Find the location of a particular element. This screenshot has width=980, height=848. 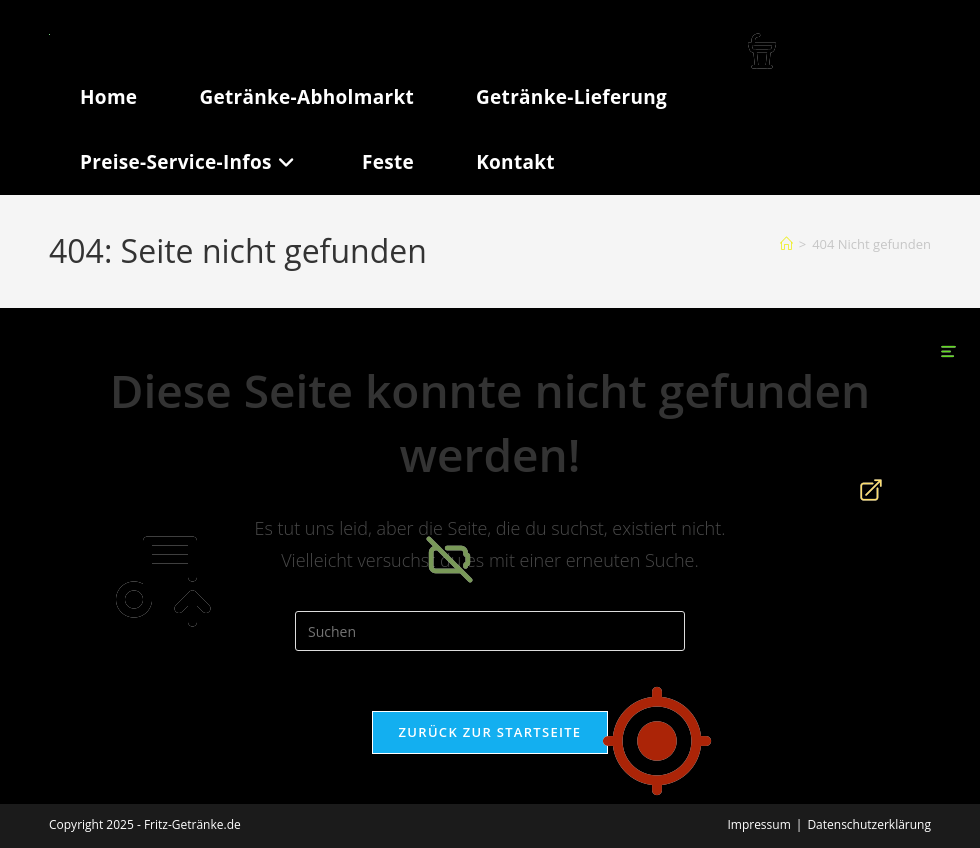

open link in a new tab or window is located at coordinates (871, 490).